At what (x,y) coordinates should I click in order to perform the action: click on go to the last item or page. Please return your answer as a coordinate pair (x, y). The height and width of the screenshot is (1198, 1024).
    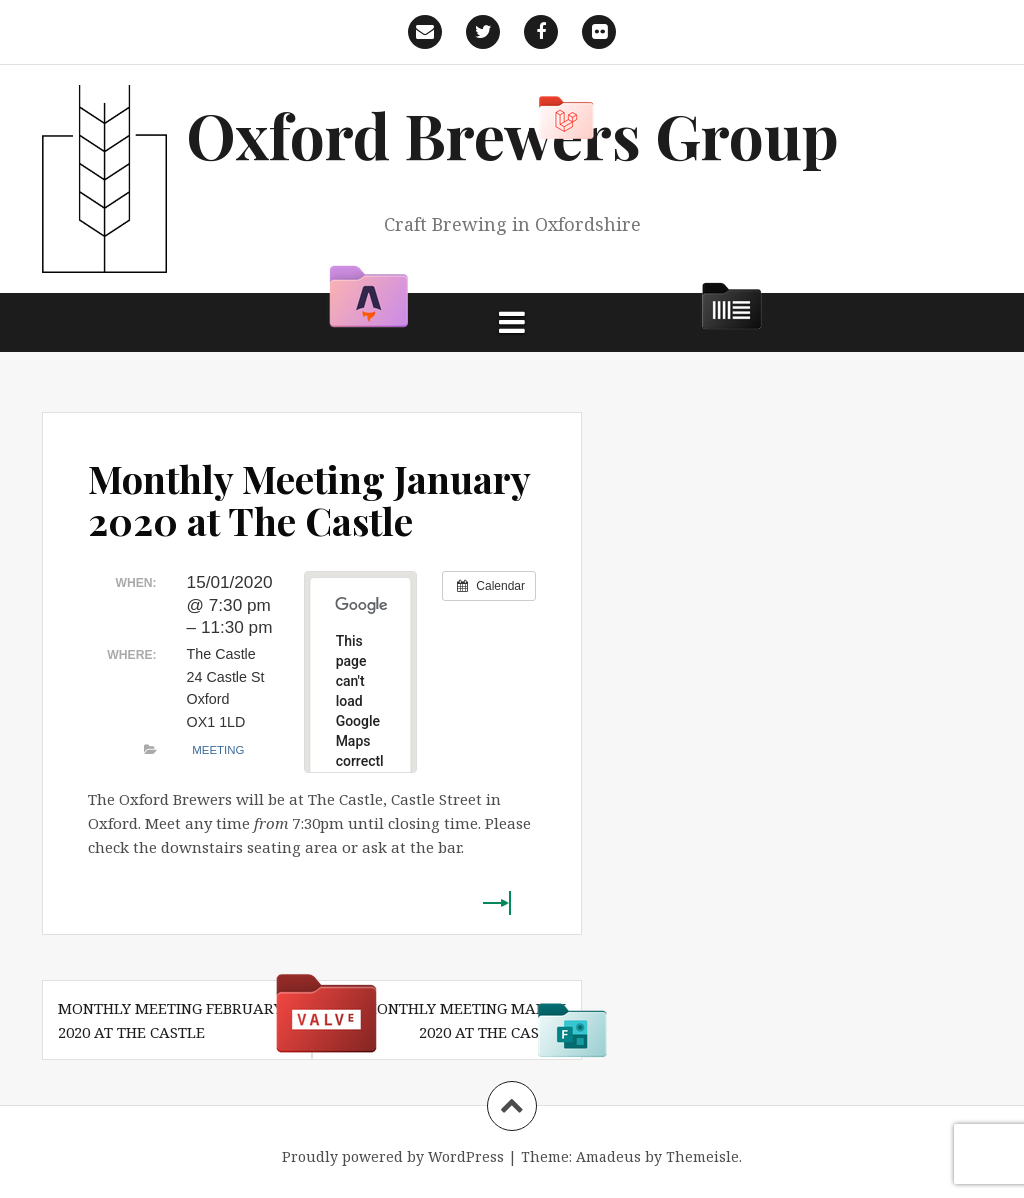
    Looking at the image, I should click on (497, 903).